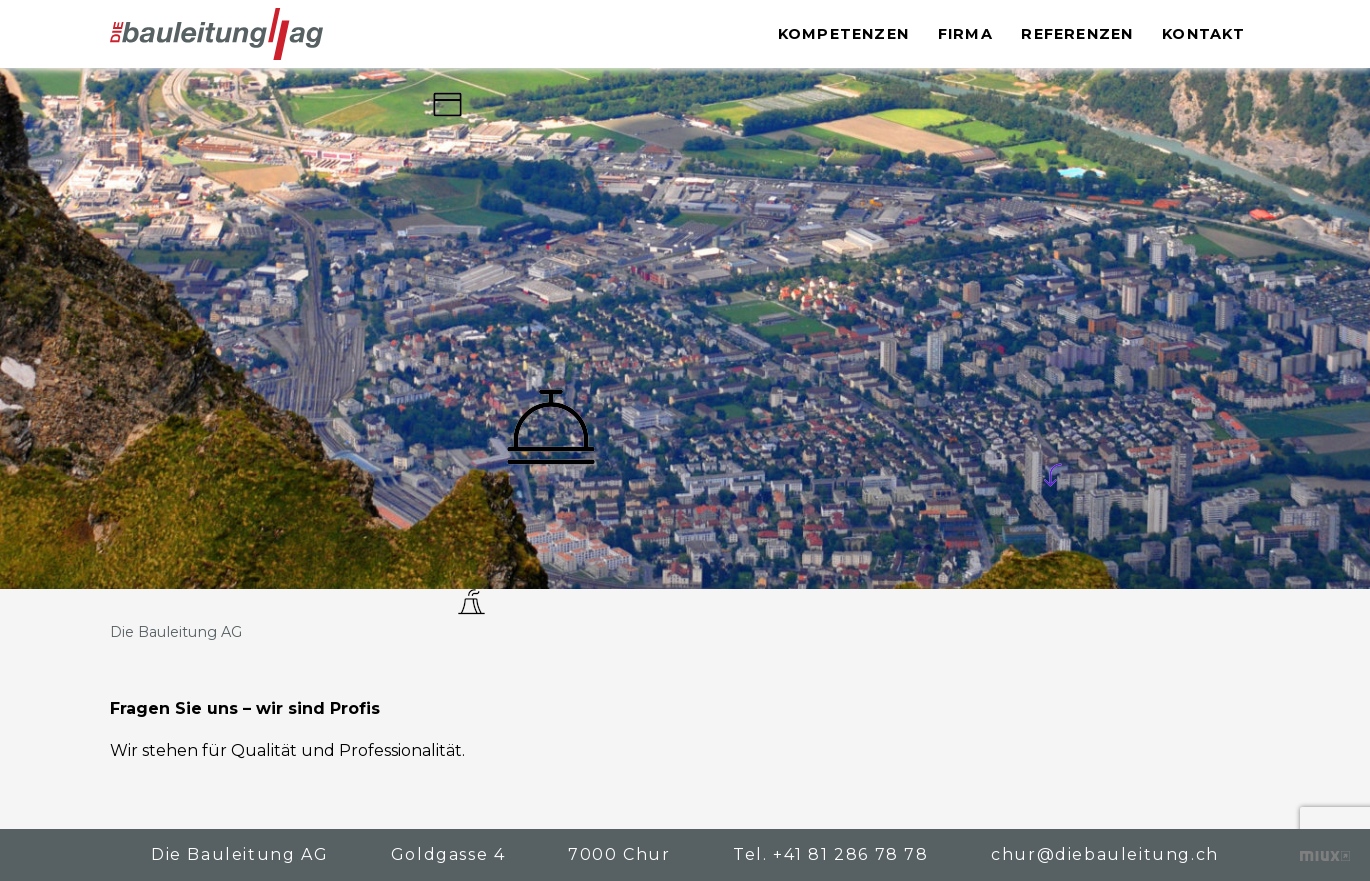 This screenshot has width=1370, height=881. I want to click on request assistance or service, so click(551, 430).